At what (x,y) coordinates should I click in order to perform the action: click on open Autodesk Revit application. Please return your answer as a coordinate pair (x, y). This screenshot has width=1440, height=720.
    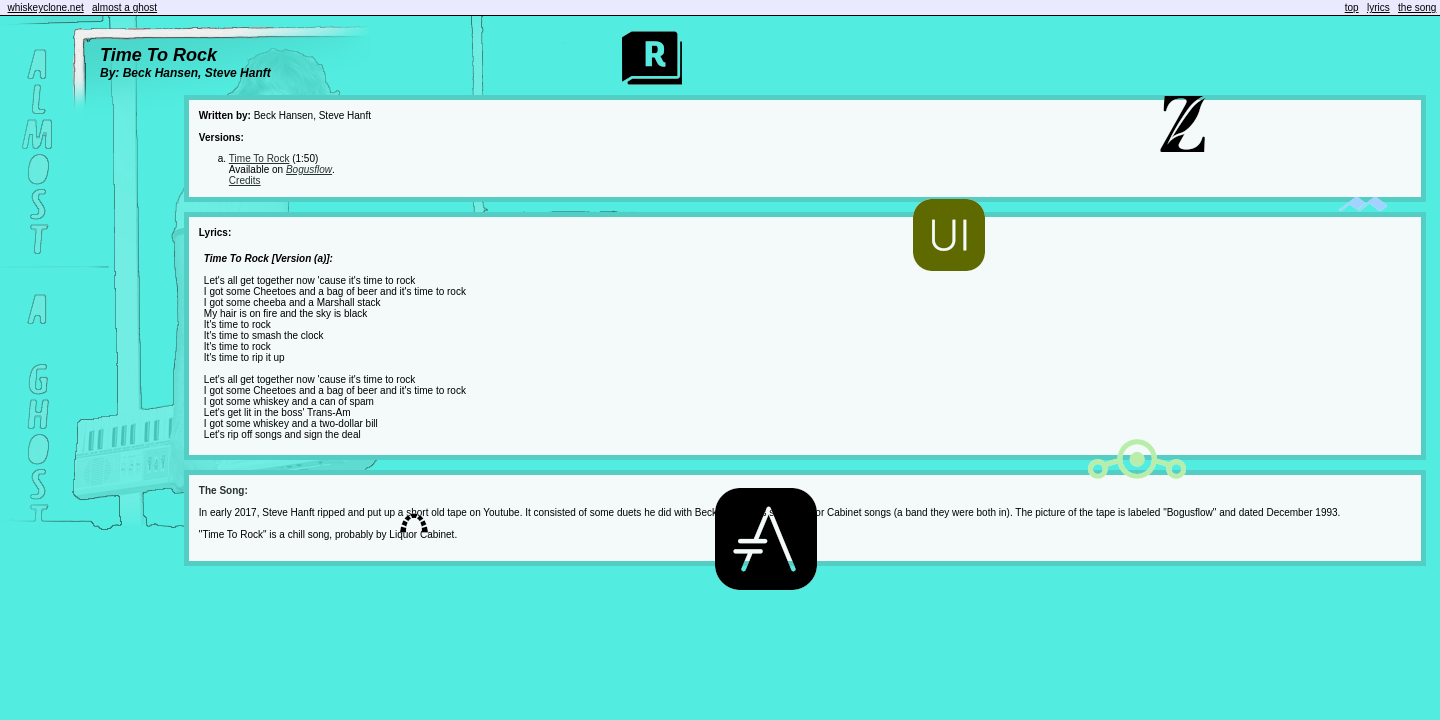
    Looking at the image, I should click on (652, 58).